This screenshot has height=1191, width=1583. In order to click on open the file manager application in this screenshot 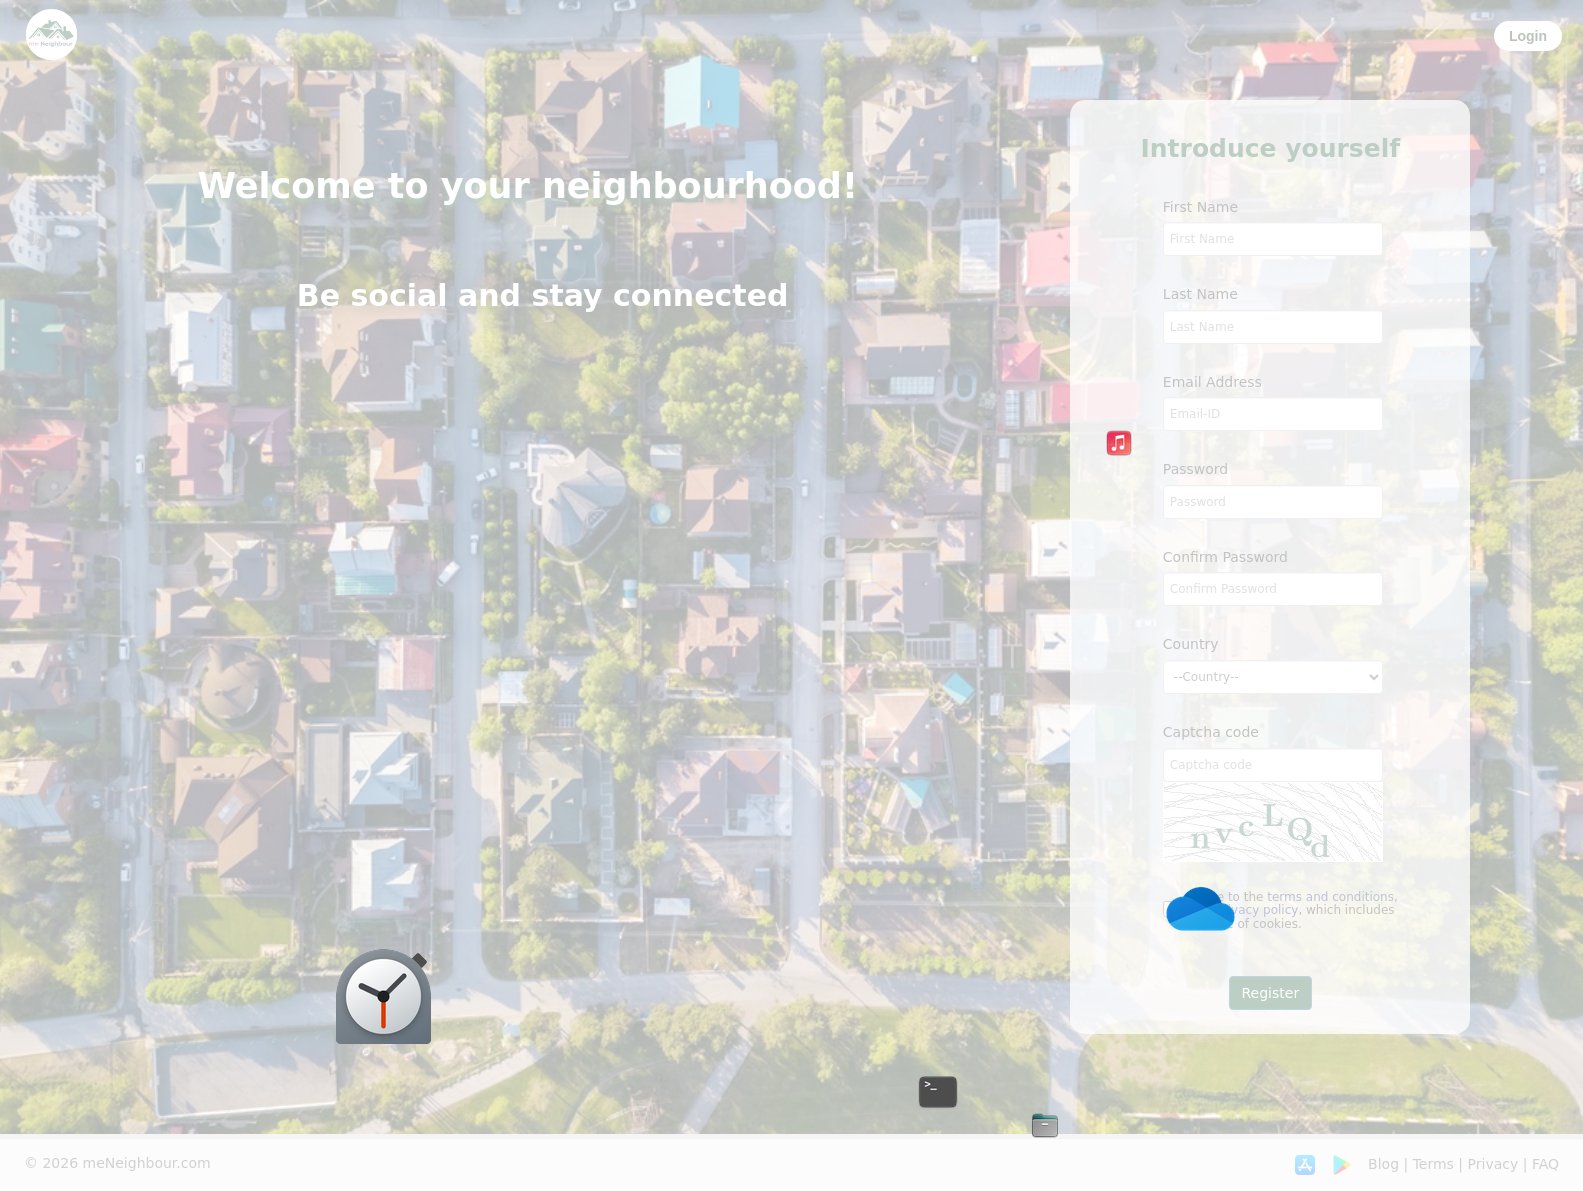, I will do `click(1045, 1125)`.